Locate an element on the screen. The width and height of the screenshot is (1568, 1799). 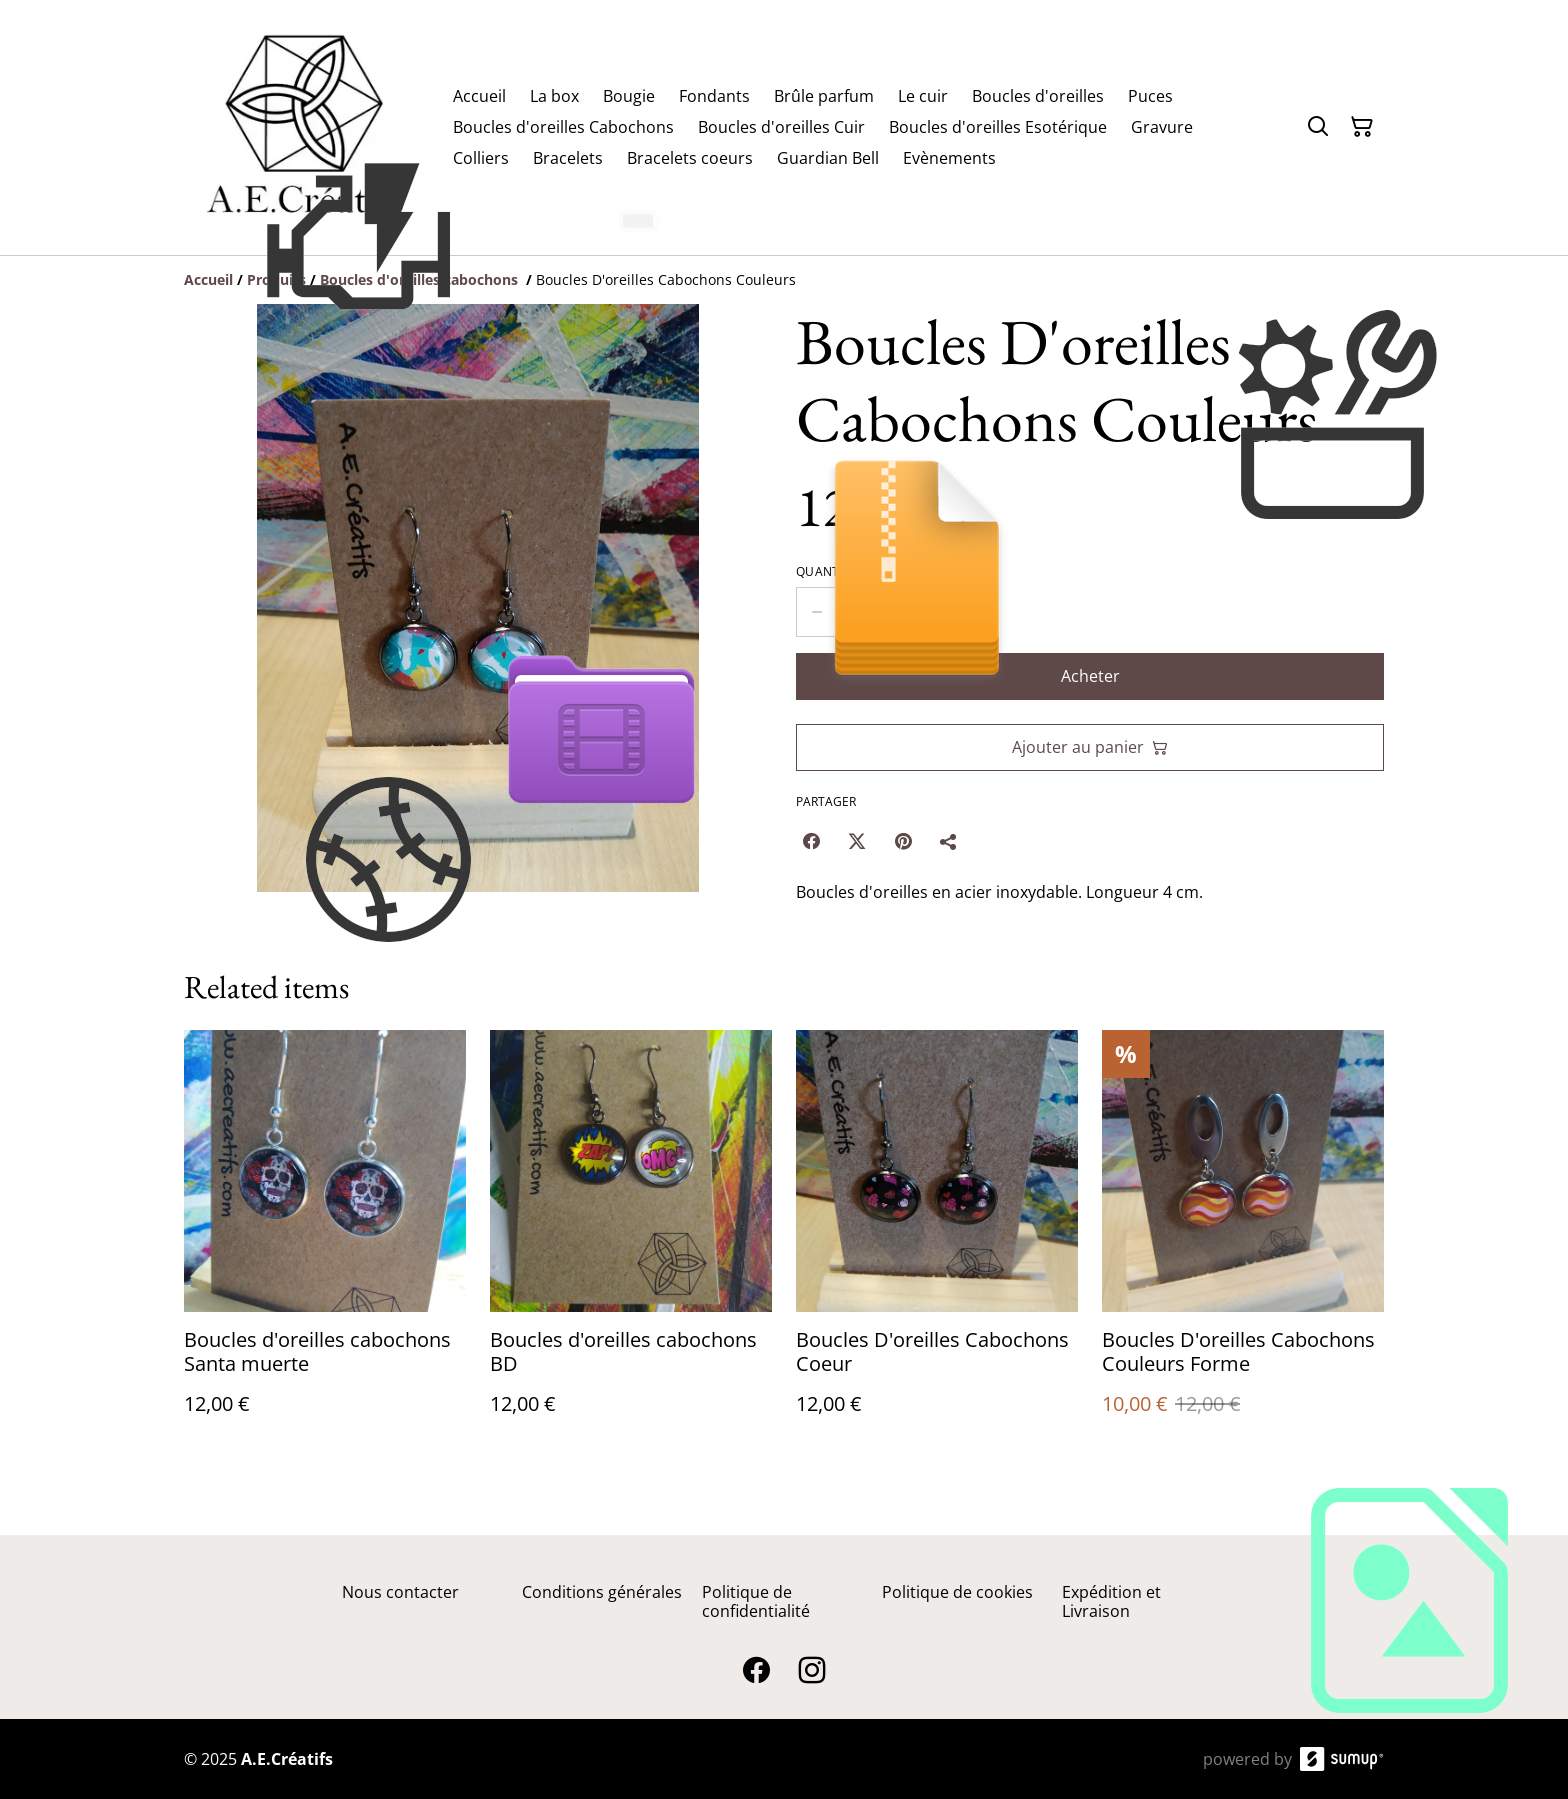
access additional system preferences is located at coordinates (1332, 414).